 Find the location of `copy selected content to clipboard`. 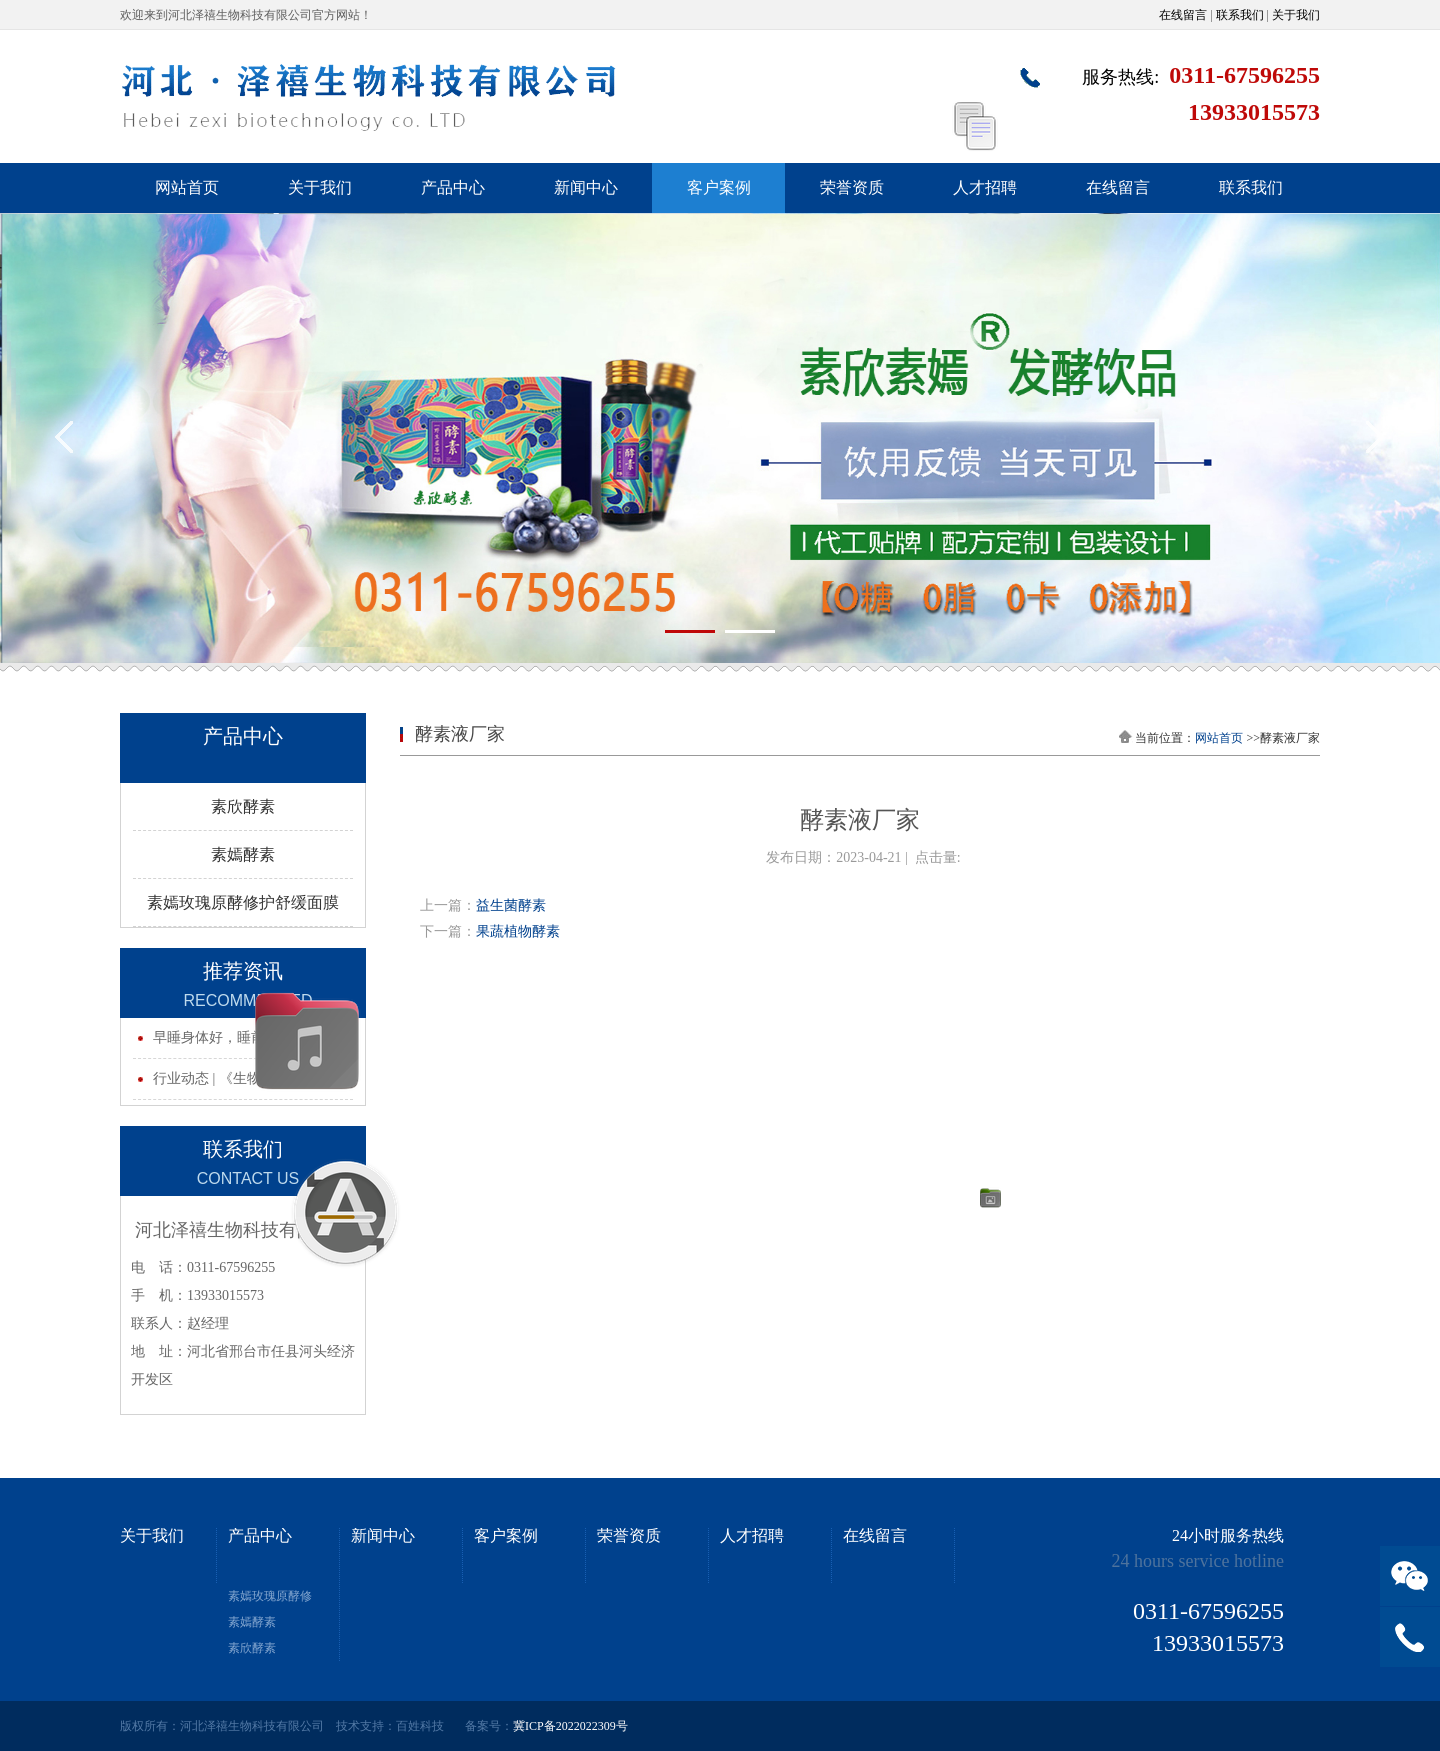

copy selected content to clipboard is located at coordinates (975, 126).